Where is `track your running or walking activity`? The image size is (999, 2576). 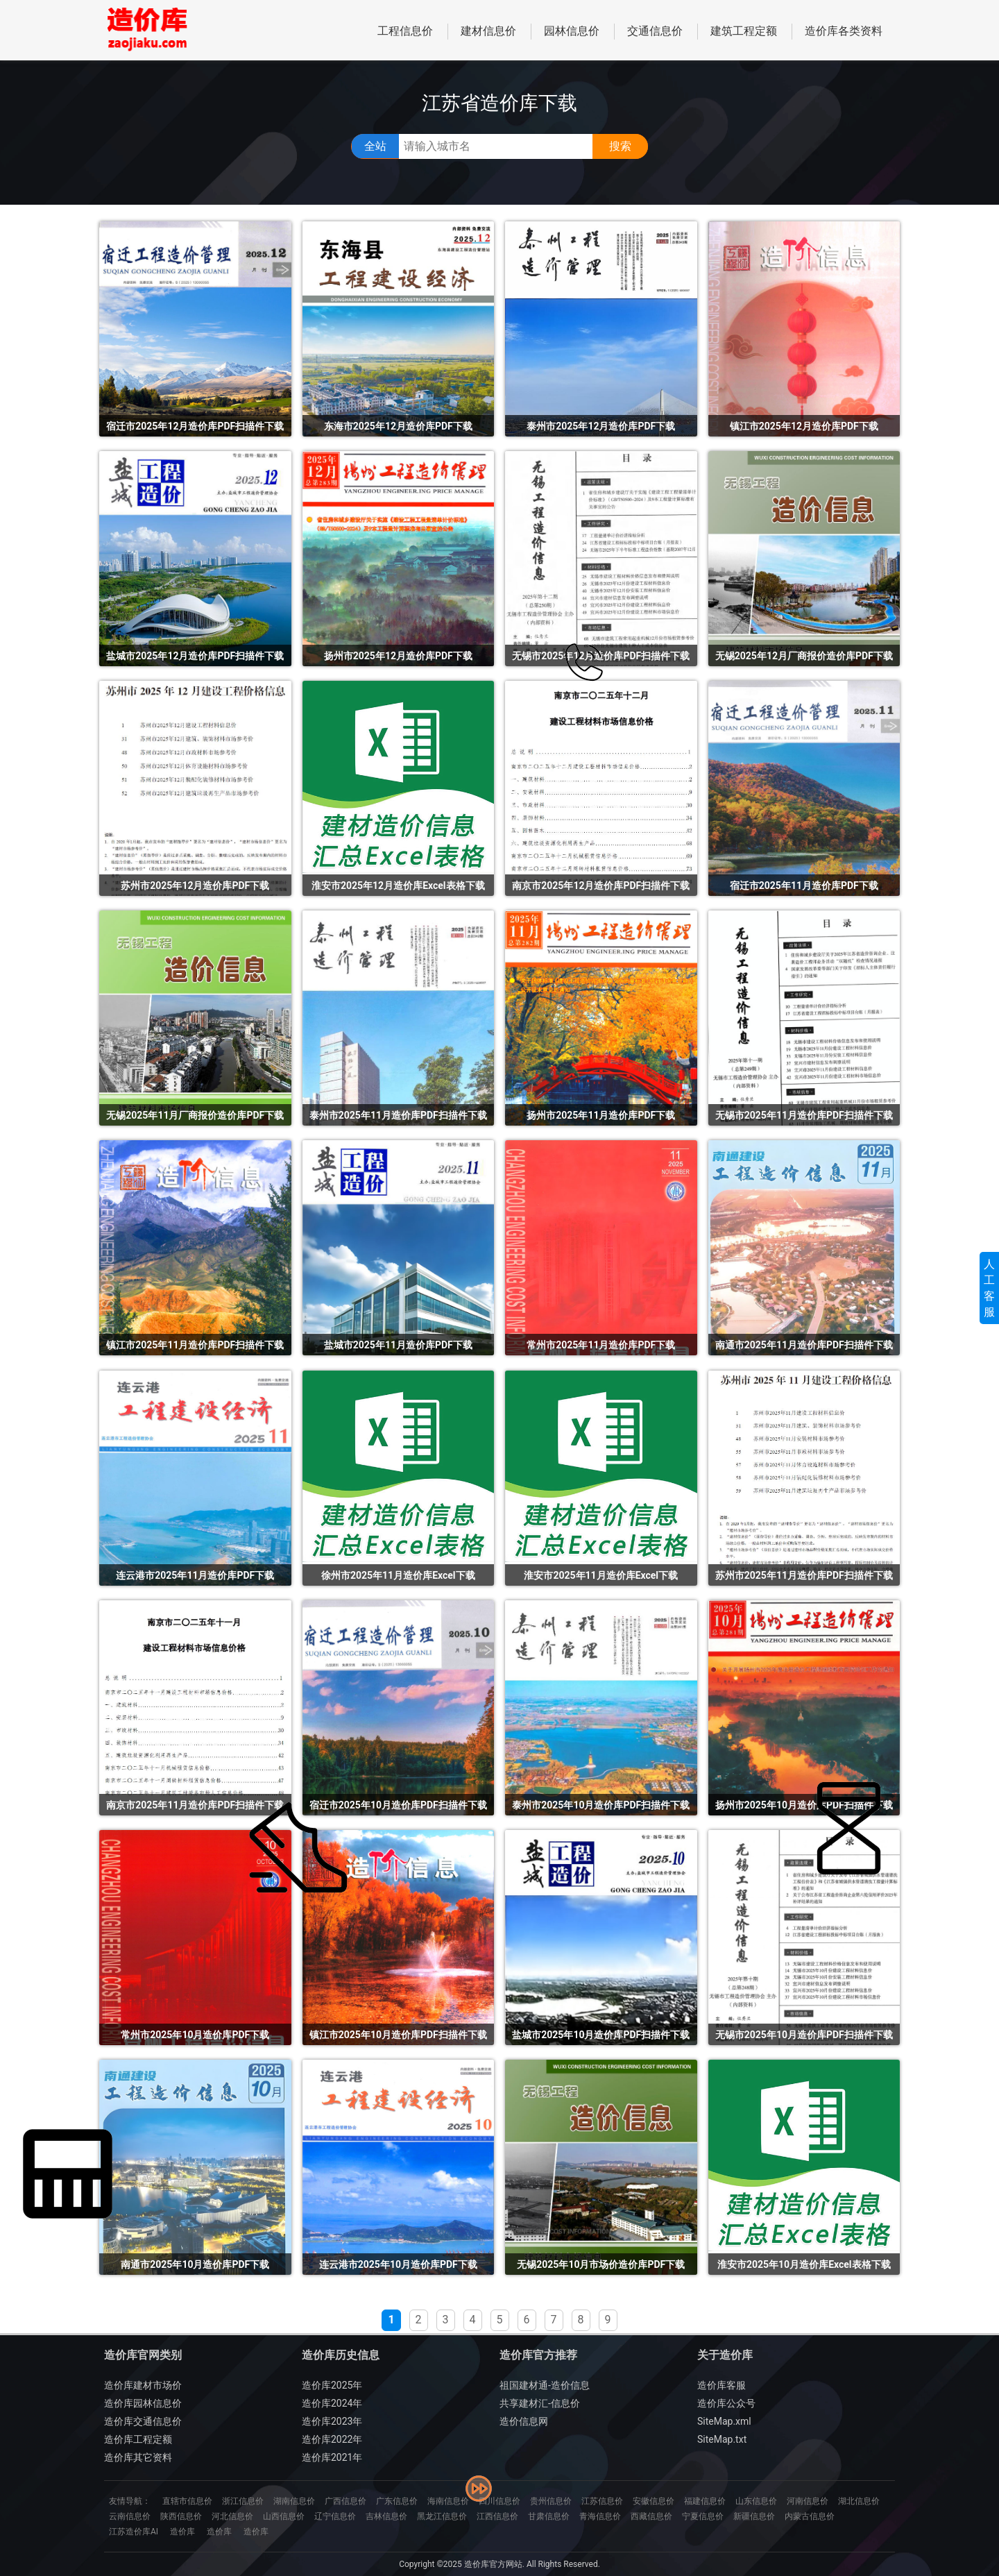
track your running or walking activity is located at coordinates (296, 1853).